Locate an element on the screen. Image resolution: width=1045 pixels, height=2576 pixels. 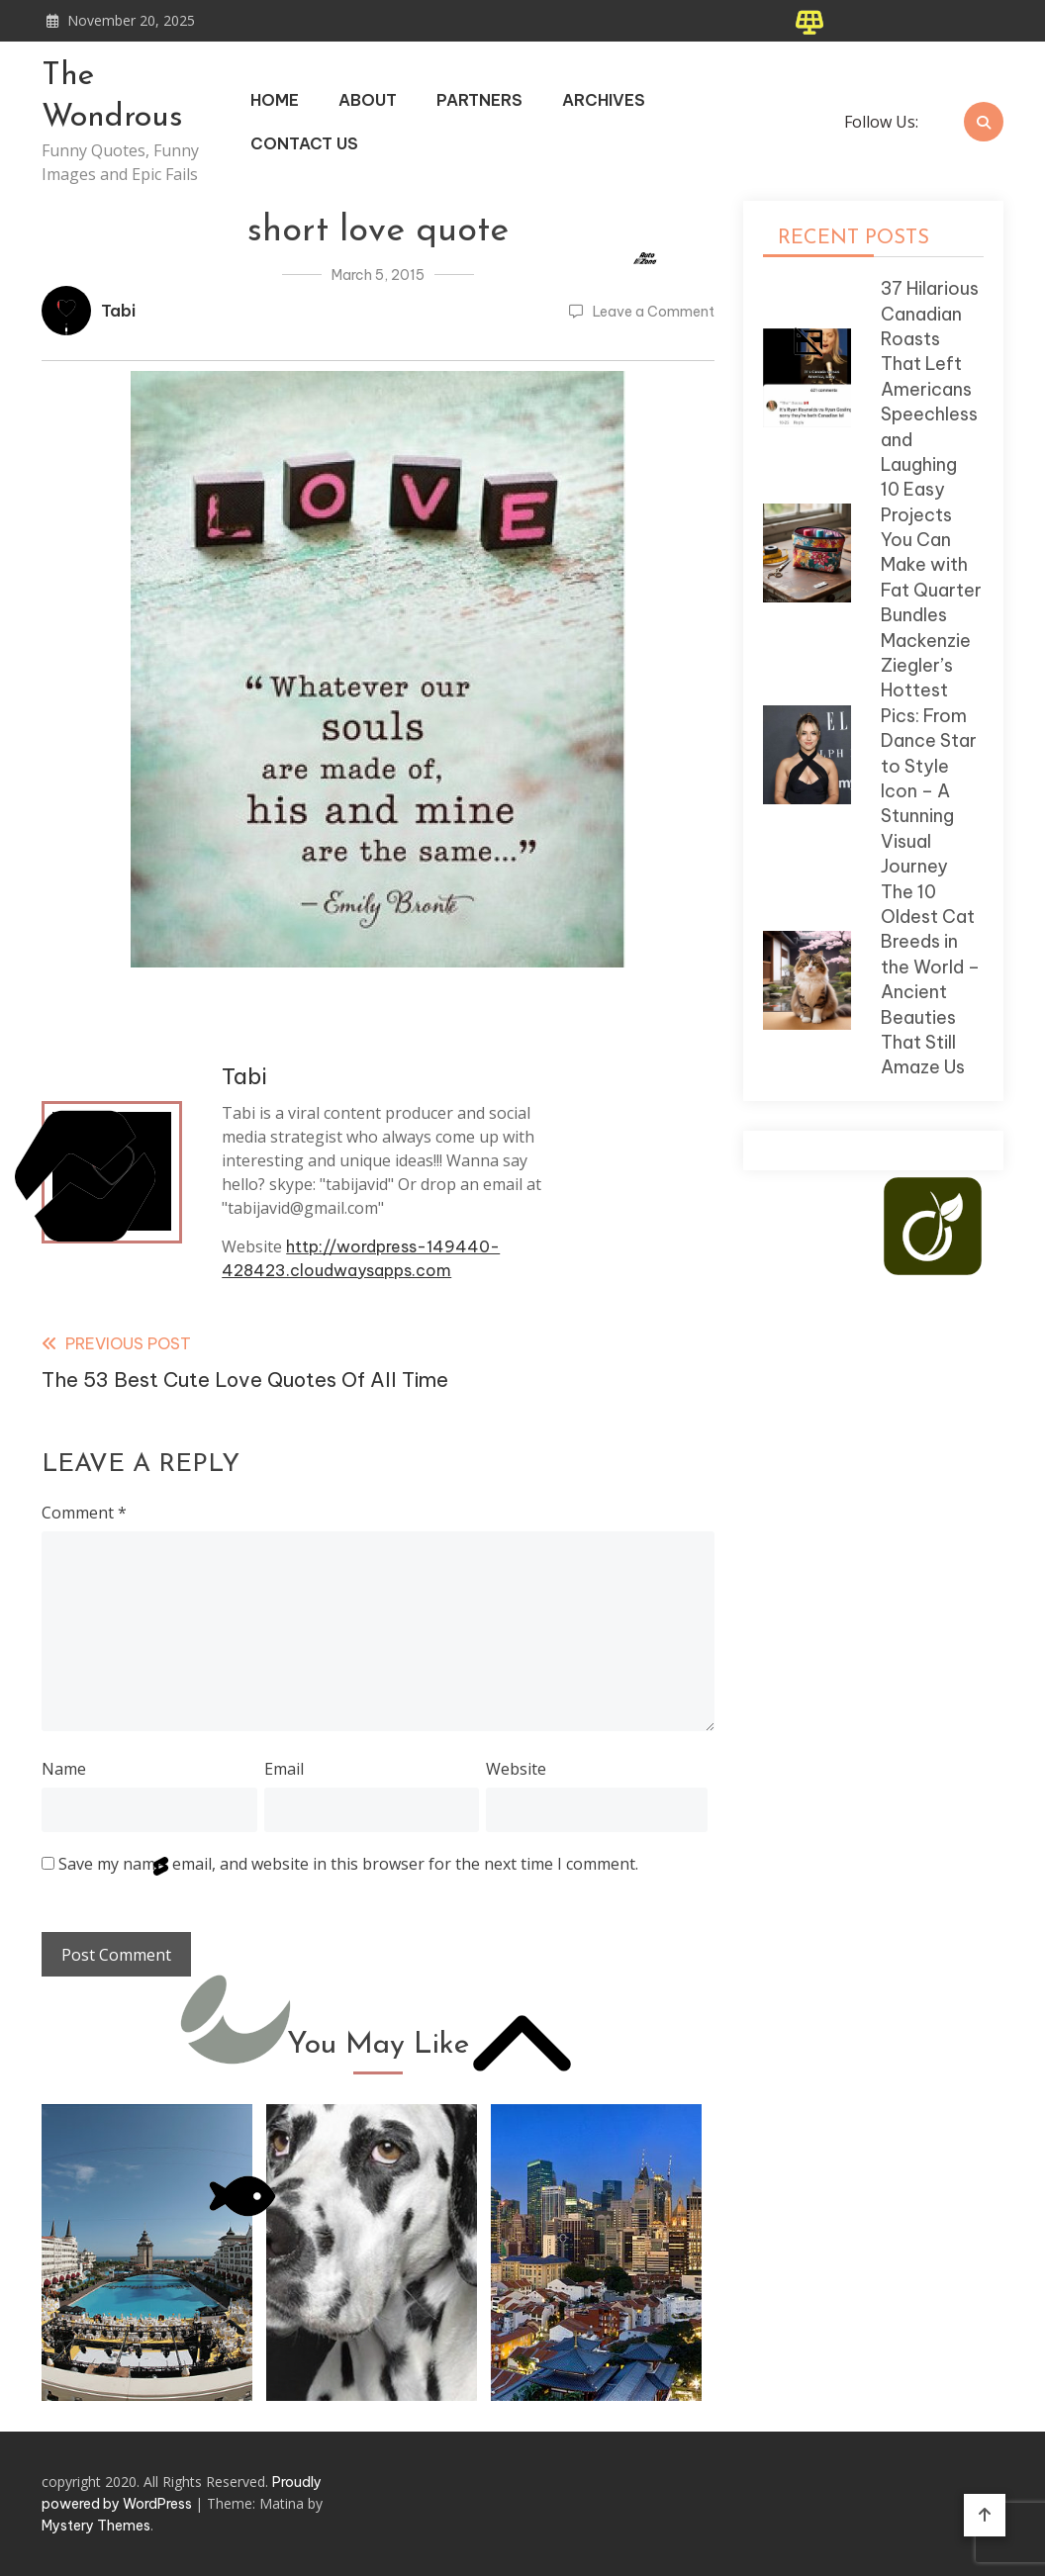
collapse an expanded section is located at coordinates (522, 2050).